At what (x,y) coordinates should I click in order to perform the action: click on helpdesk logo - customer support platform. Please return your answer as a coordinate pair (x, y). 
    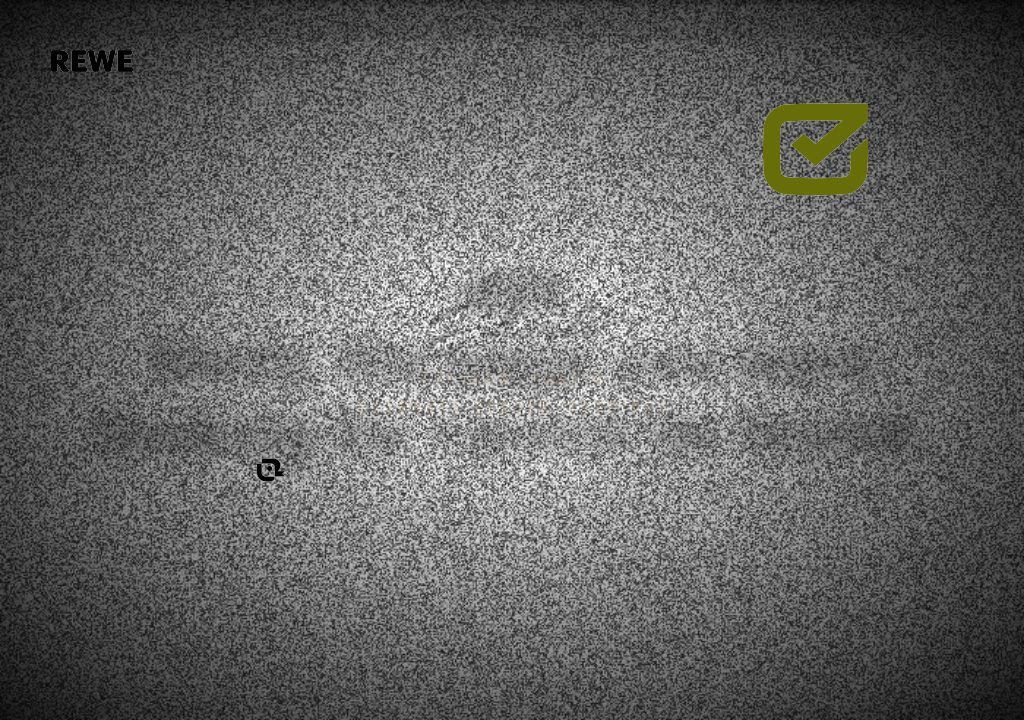
    Looking at the image, I should click on (815, 149).